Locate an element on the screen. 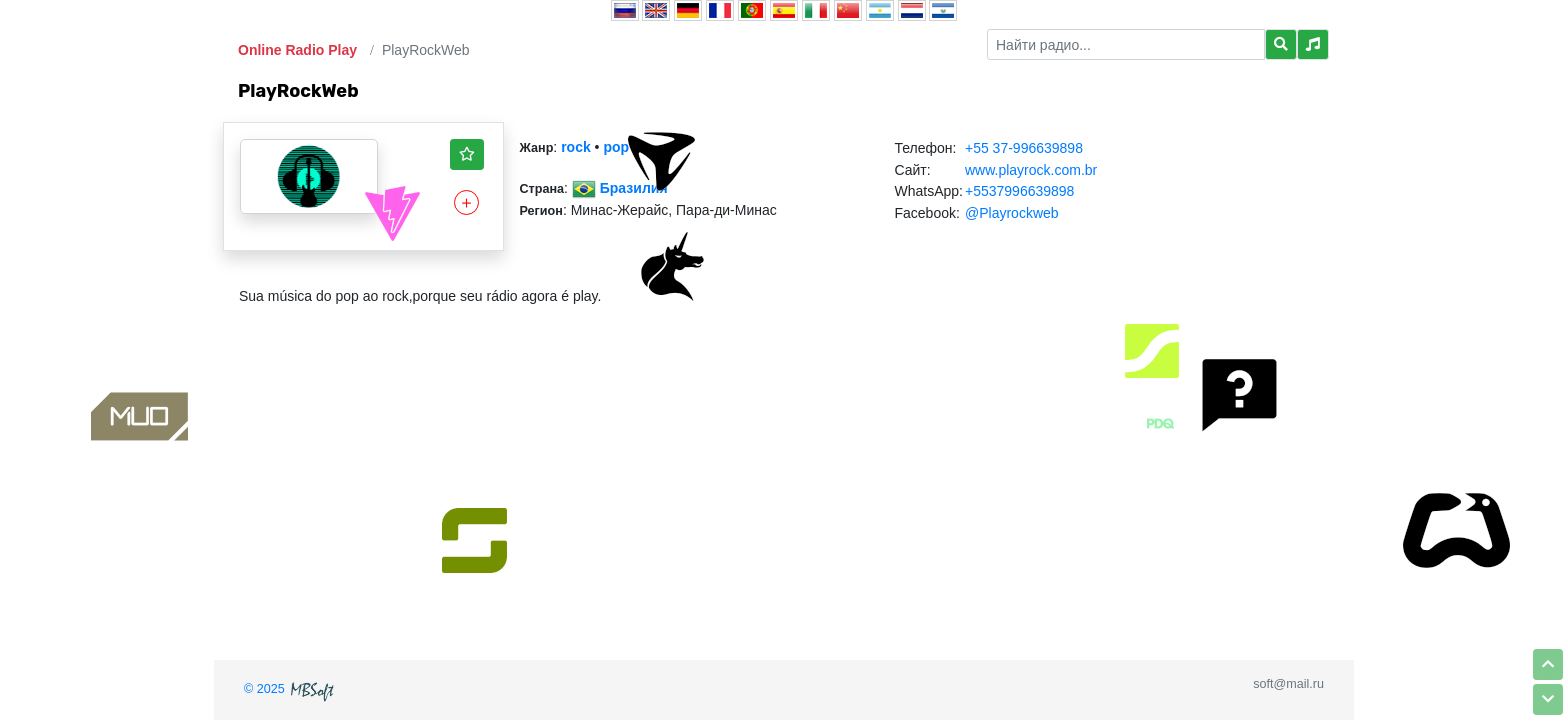 The height and width of the screenshot is (720, 1568). freenet brand logo is located at coordinates (661, 161).